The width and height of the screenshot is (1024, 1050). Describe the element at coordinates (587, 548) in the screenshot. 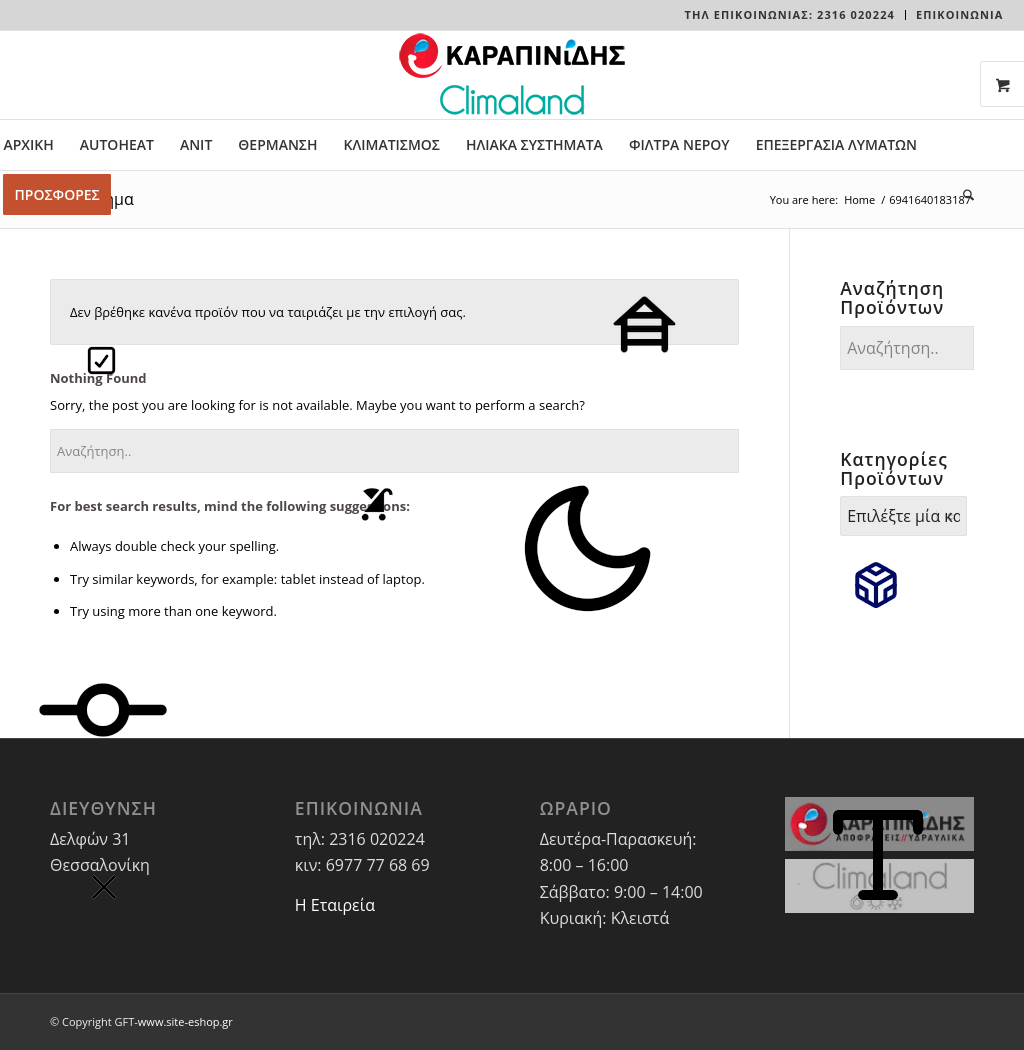

I see `toggle dark mode or night theme` at that location.